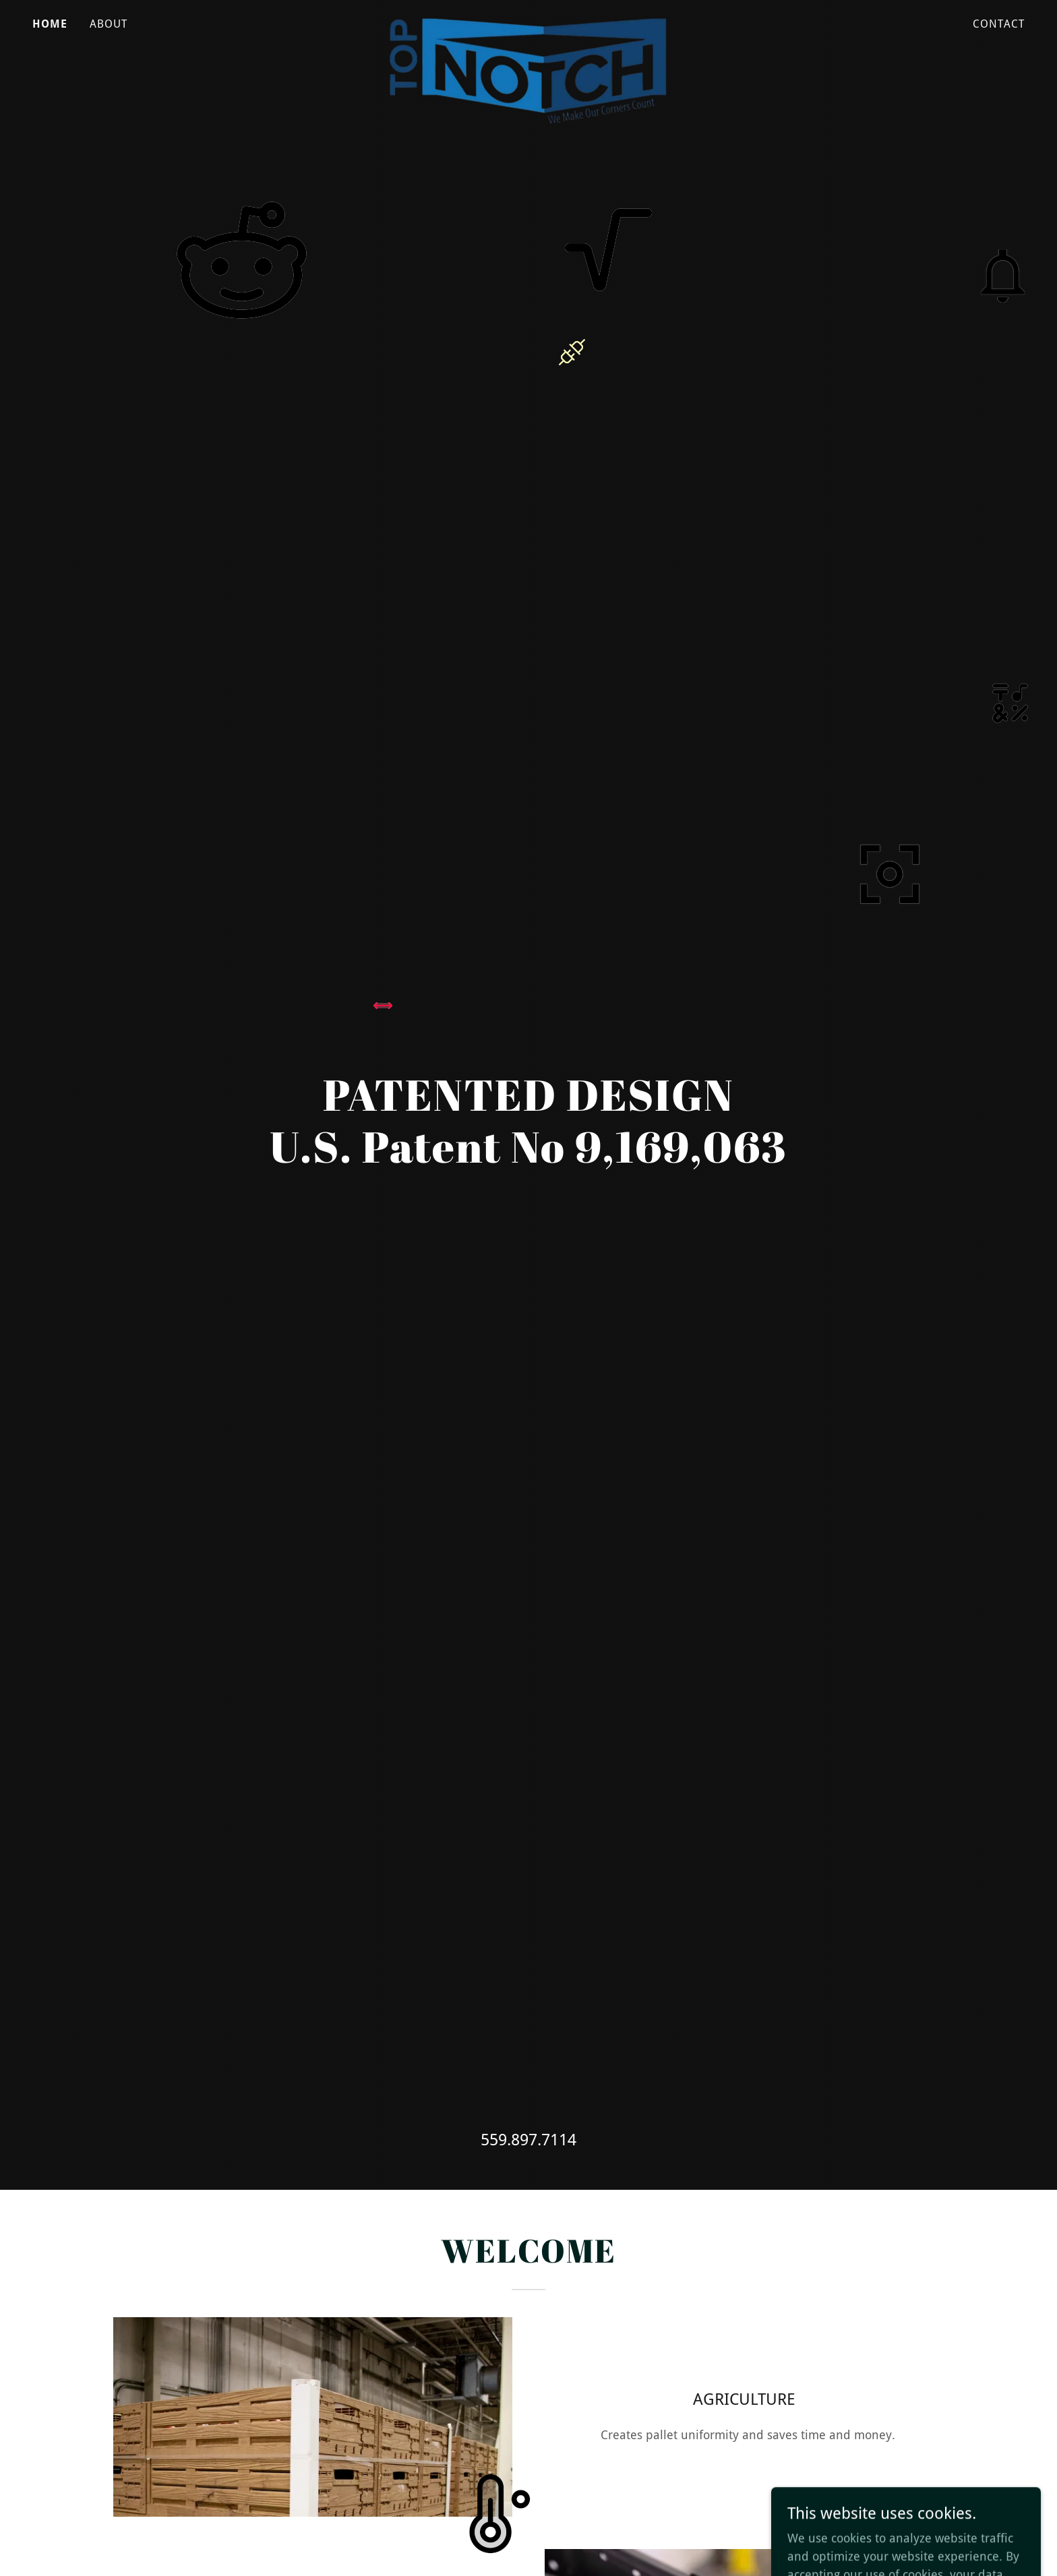 This screenshot has width=1057, height=2576. I want to click on view current temperature, so click(493, 2513).